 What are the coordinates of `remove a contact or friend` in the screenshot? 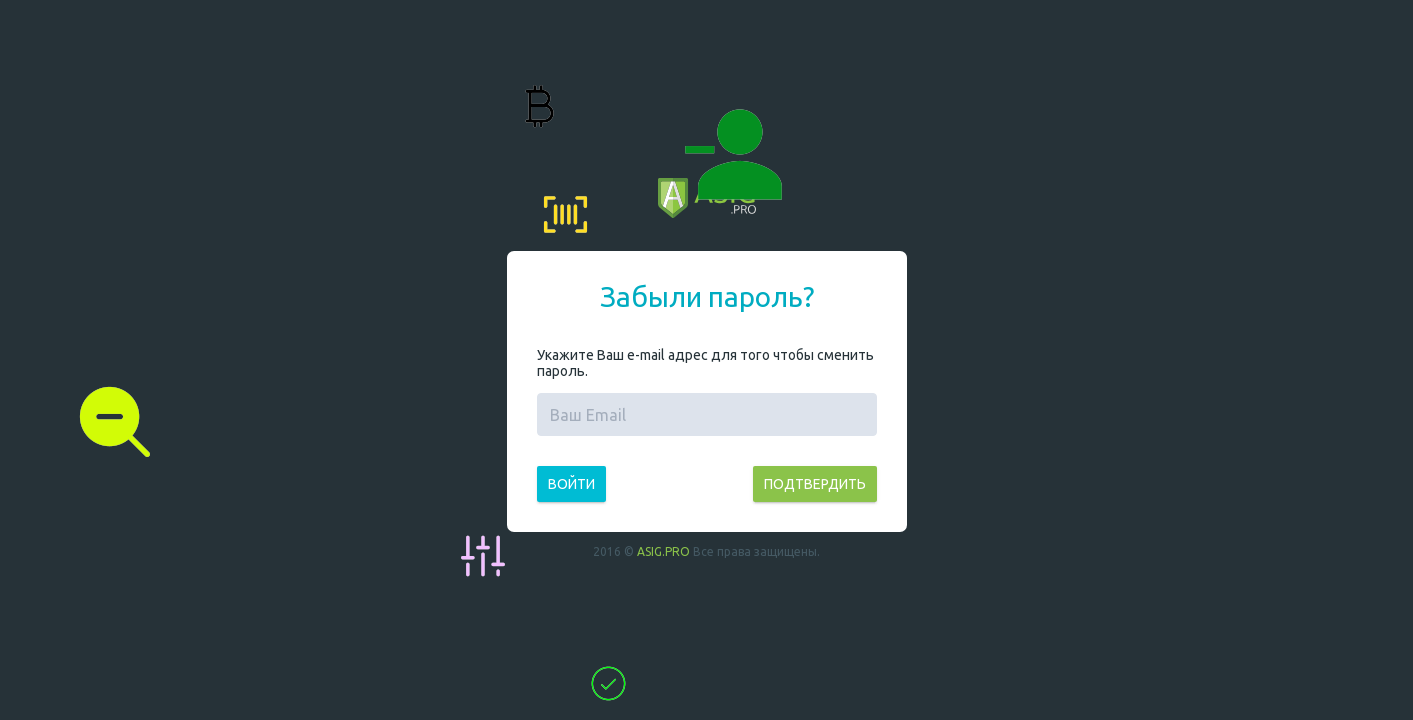 It's located at (733, 154).